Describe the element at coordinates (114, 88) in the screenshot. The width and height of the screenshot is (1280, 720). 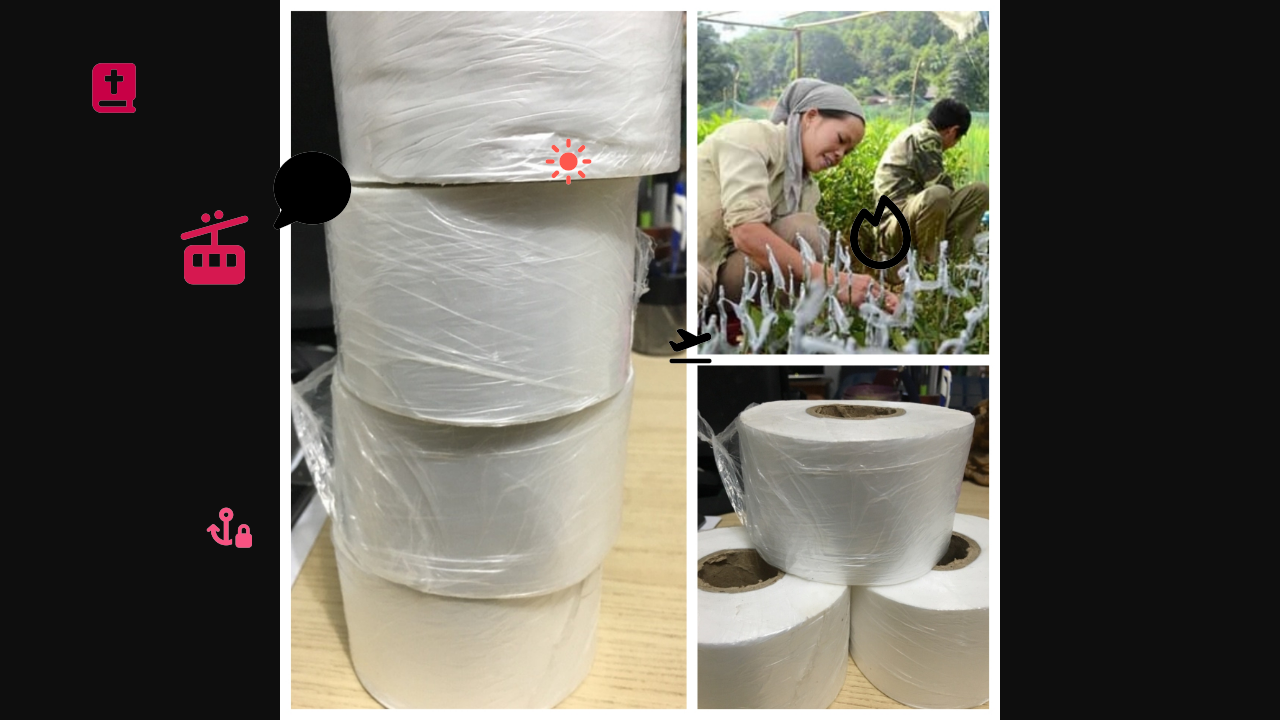
I see `access bible or religious texts` at that location.